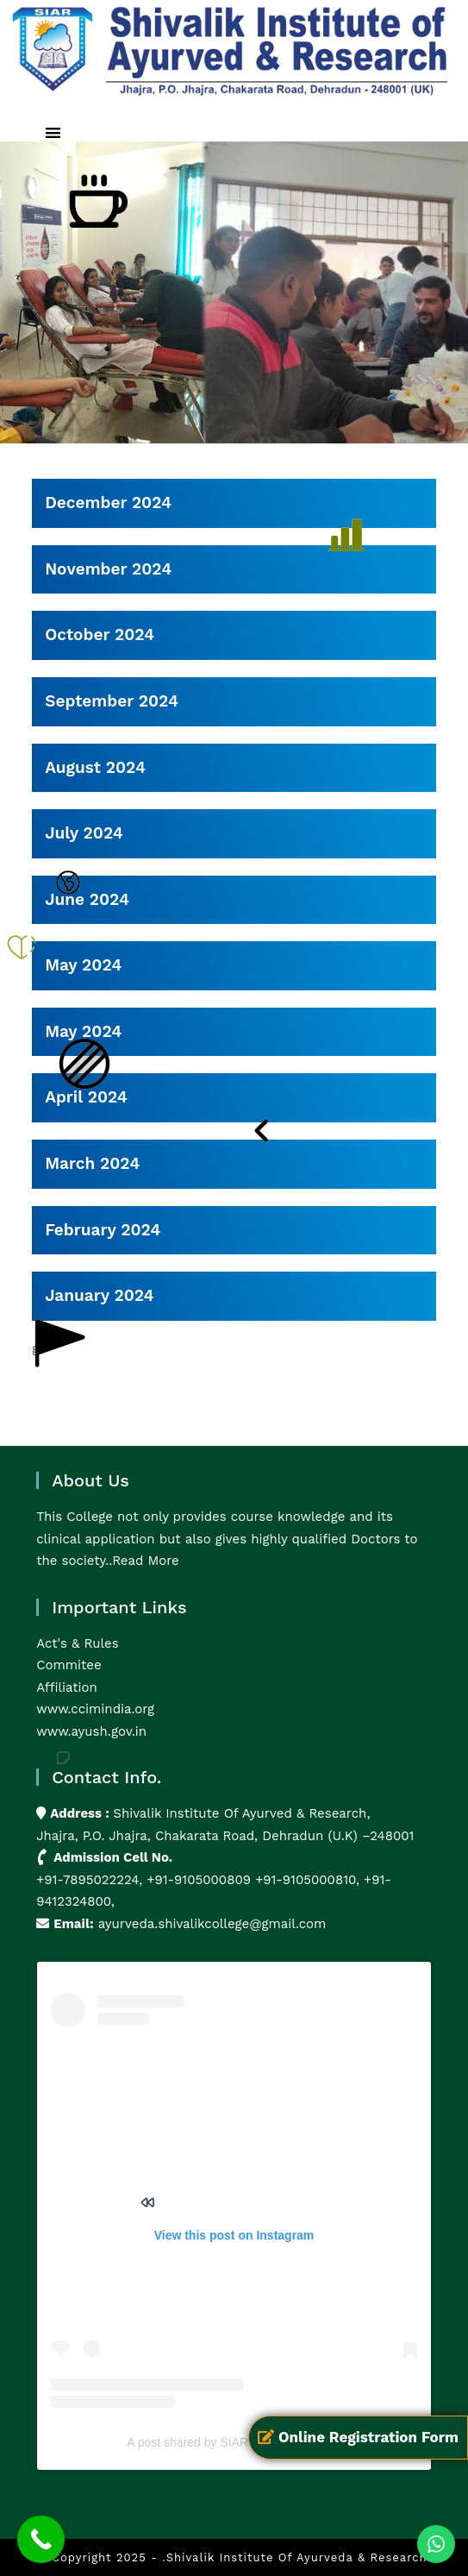  I want to click on go back to the previous screen, so click(261, 1130).